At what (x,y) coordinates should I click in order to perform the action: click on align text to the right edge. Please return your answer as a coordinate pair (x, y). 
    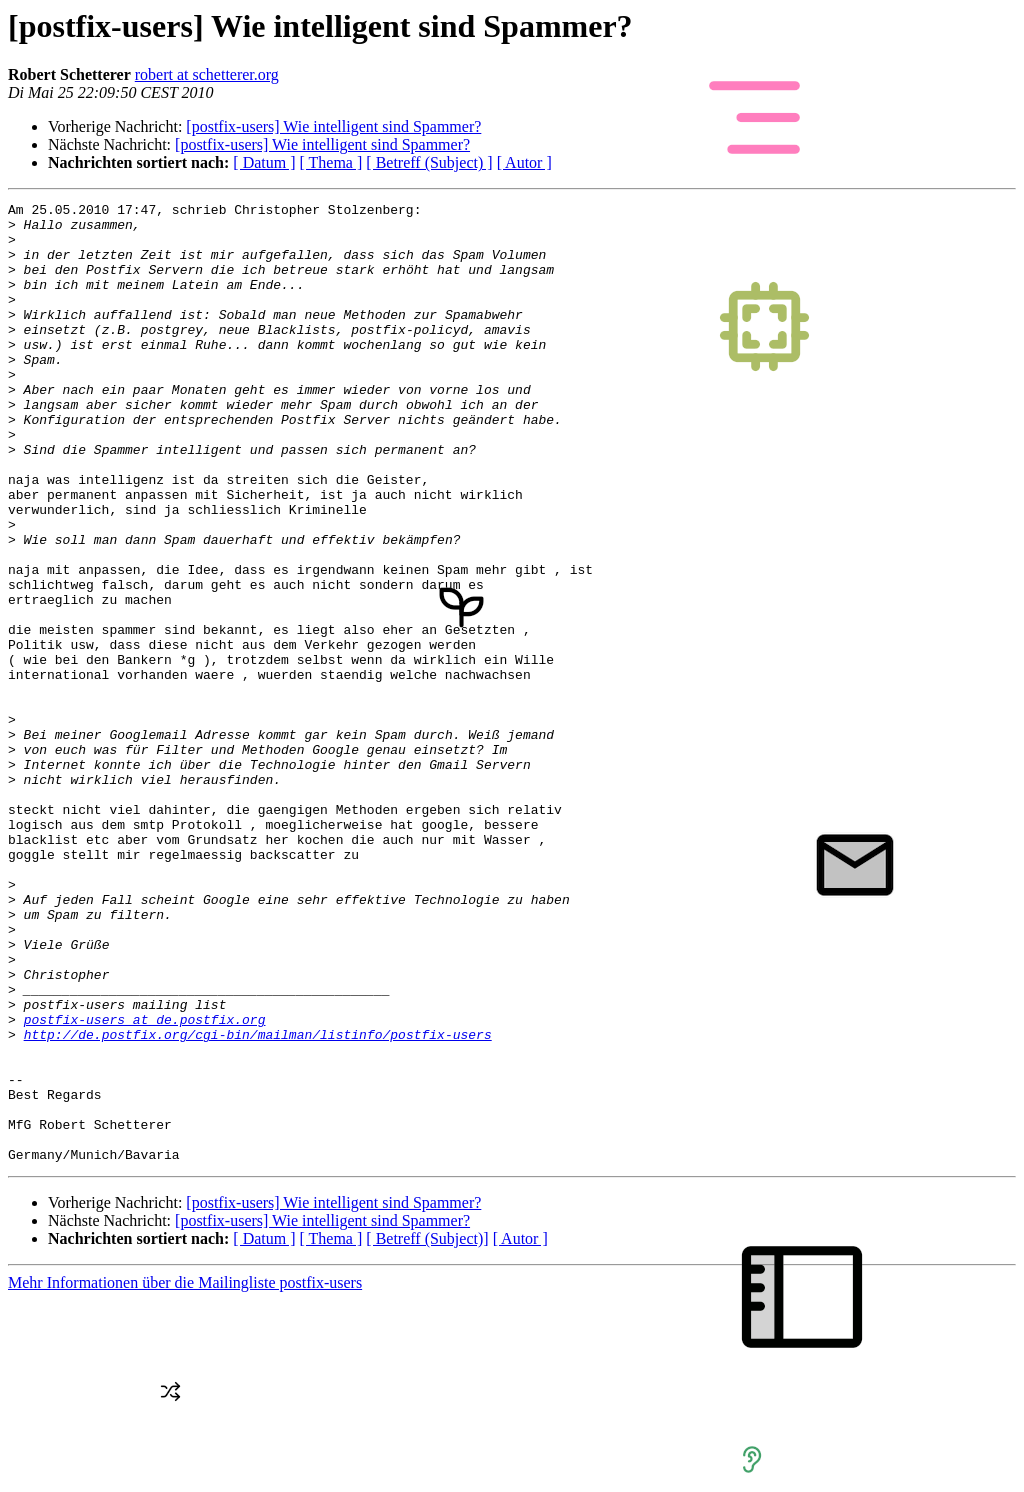
    Looking at the image, I should click on (754, 117).